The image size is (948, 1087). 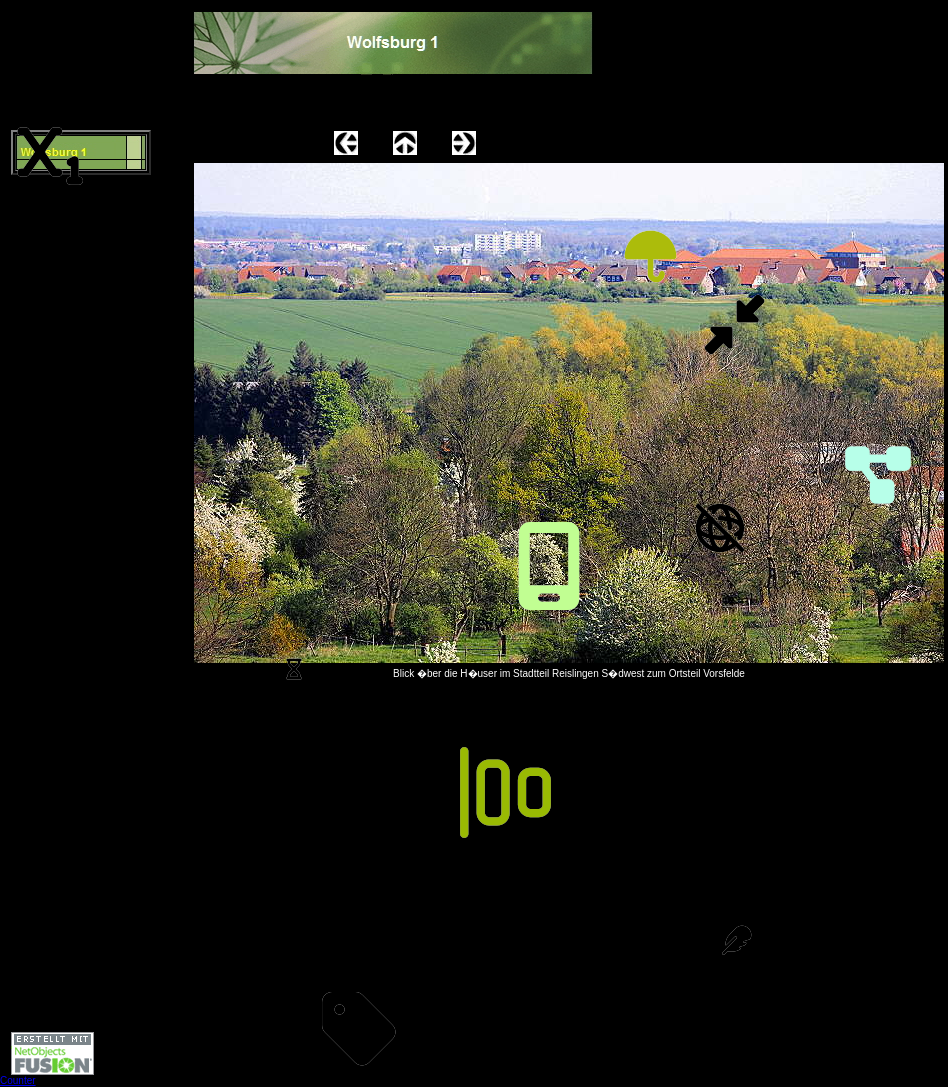 I want to click on add a tag or label to an item, so click(x=357, y=1027).